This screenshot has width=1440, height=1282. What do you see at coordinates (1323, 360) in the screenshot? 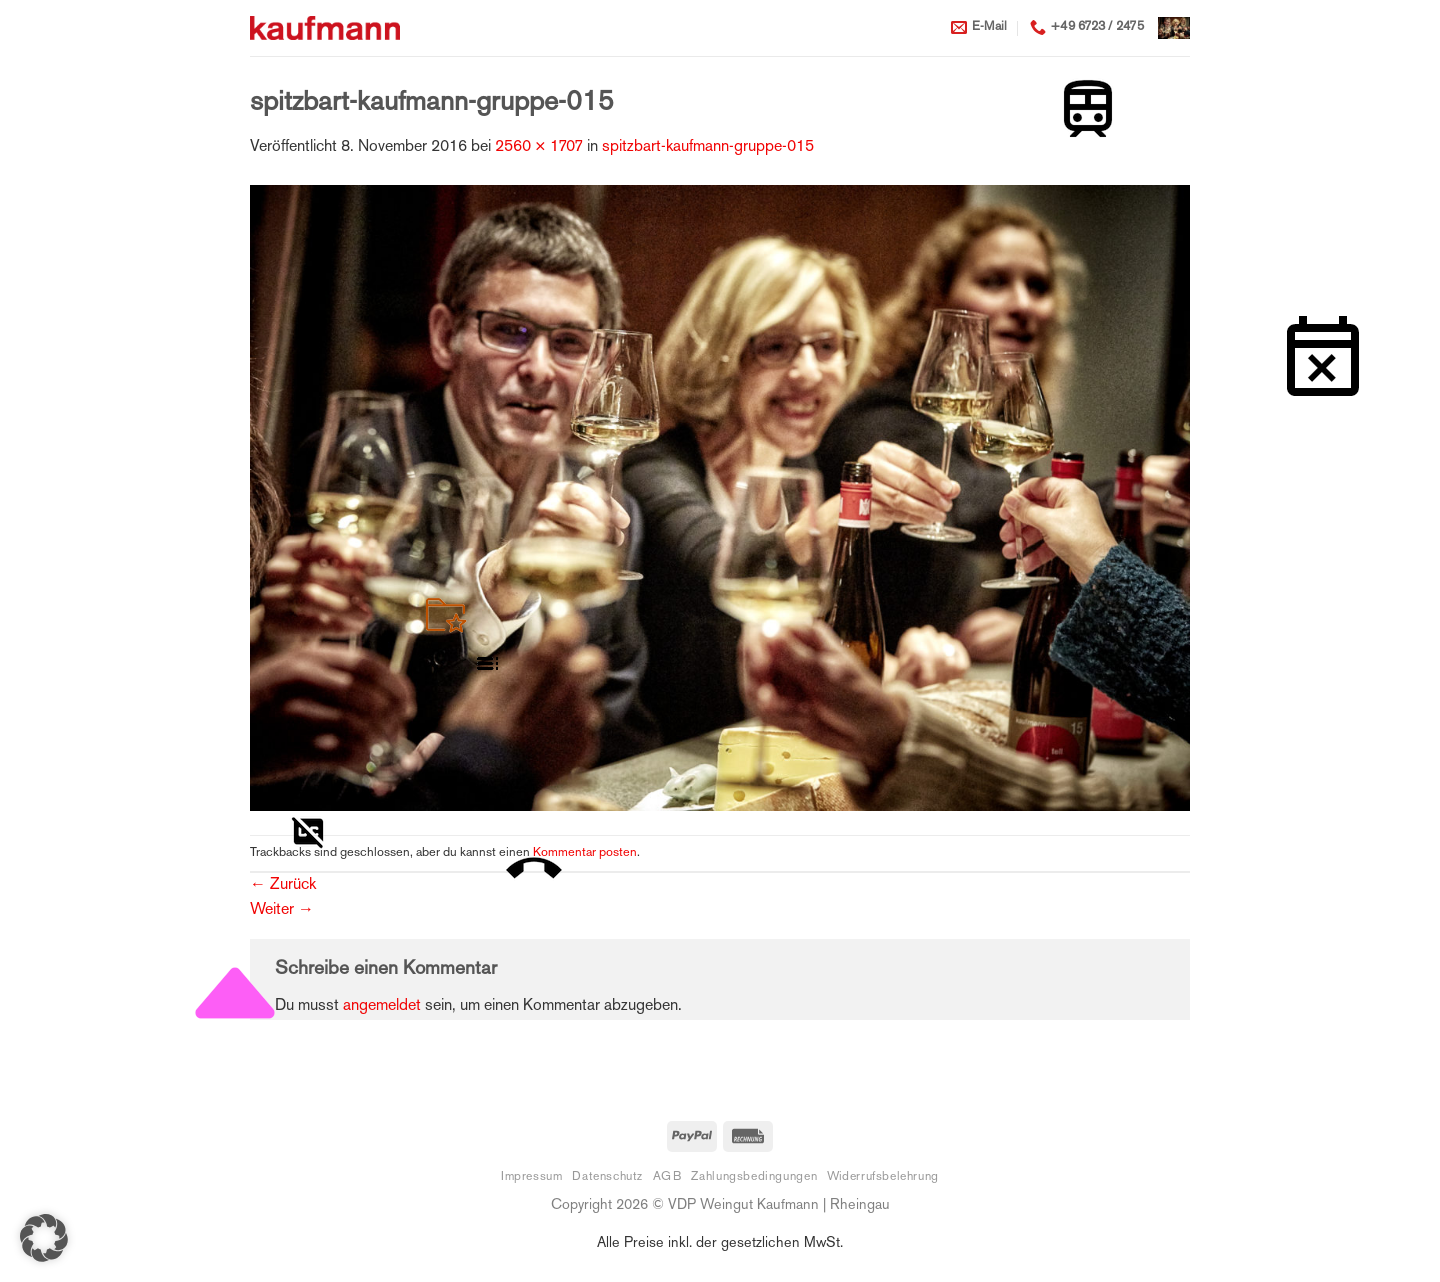
I see `indicates a cancelled or unavailable event` at bounding box center [1323, 360].